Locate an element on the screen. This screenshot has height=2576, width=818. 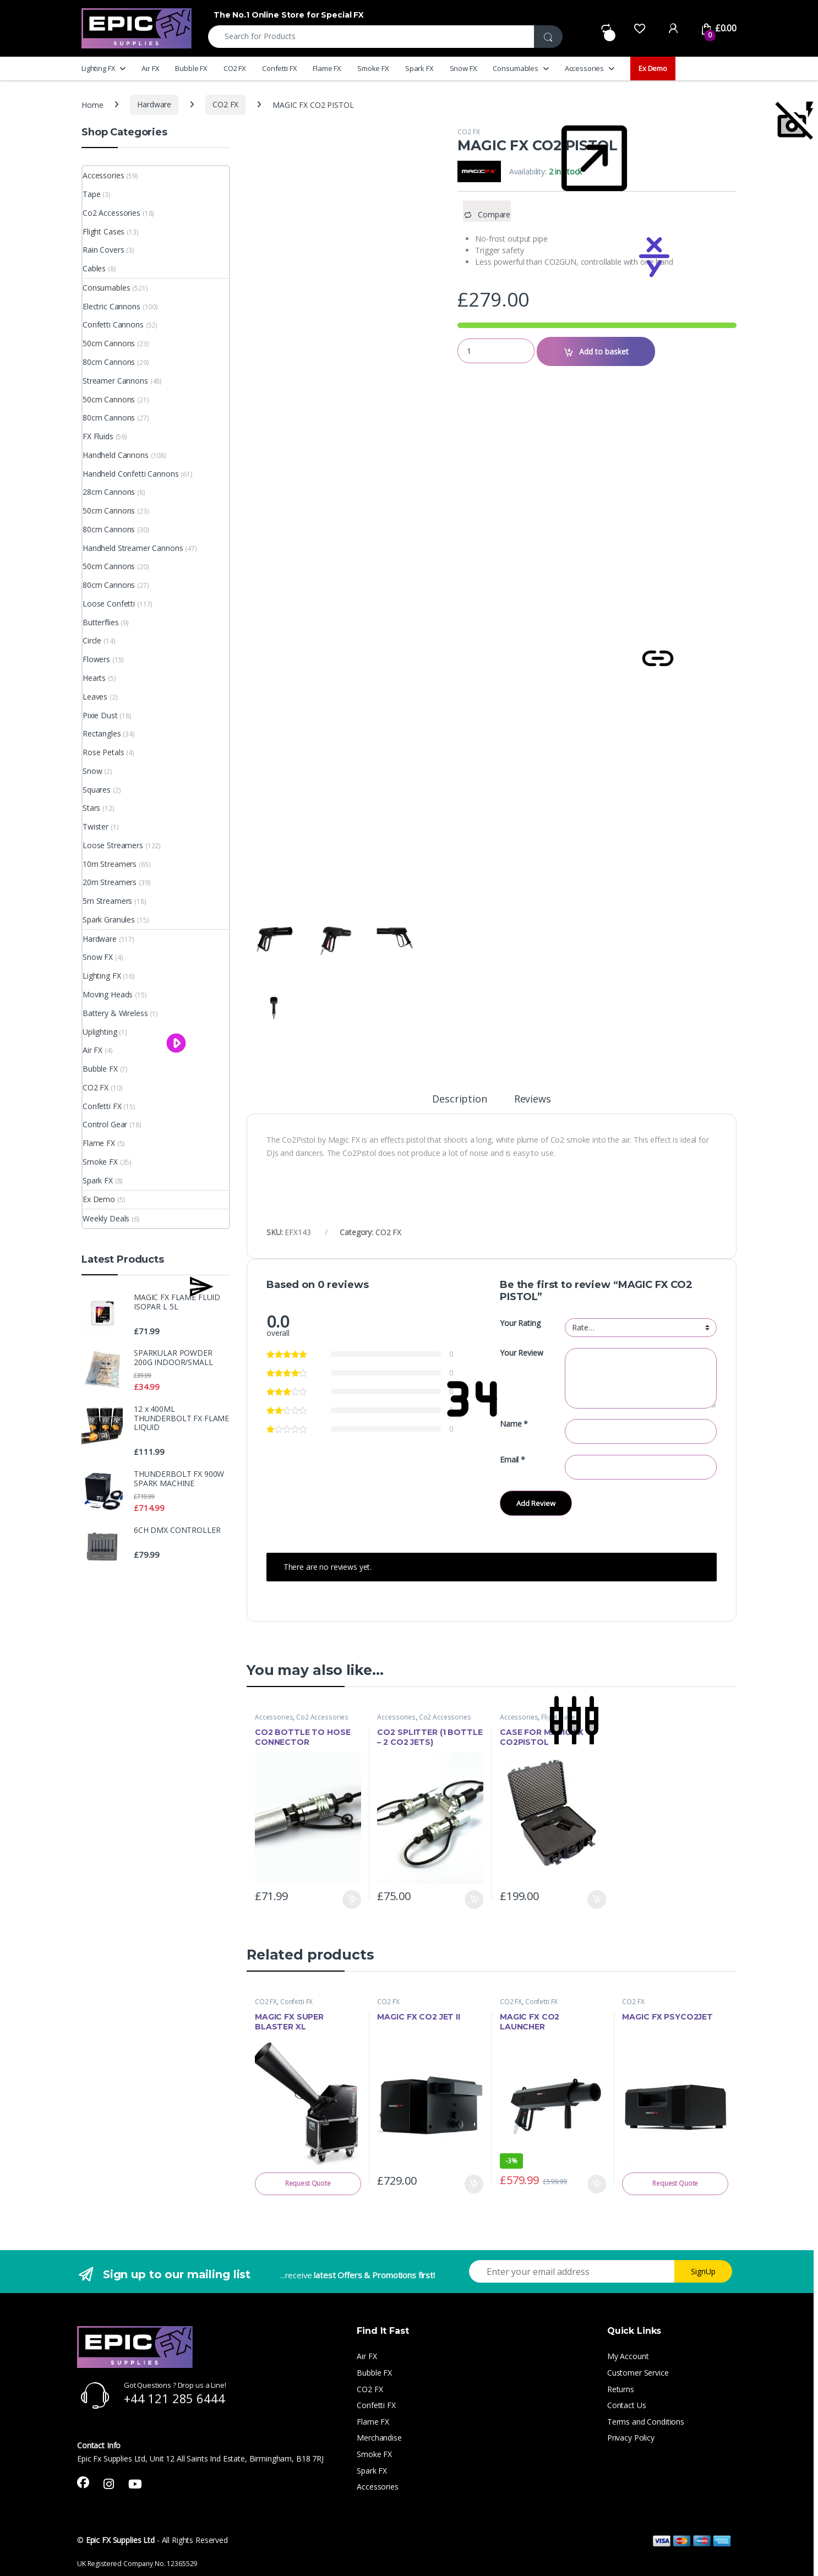
configure audio/video input settings is located at coordinates (574, 1720).